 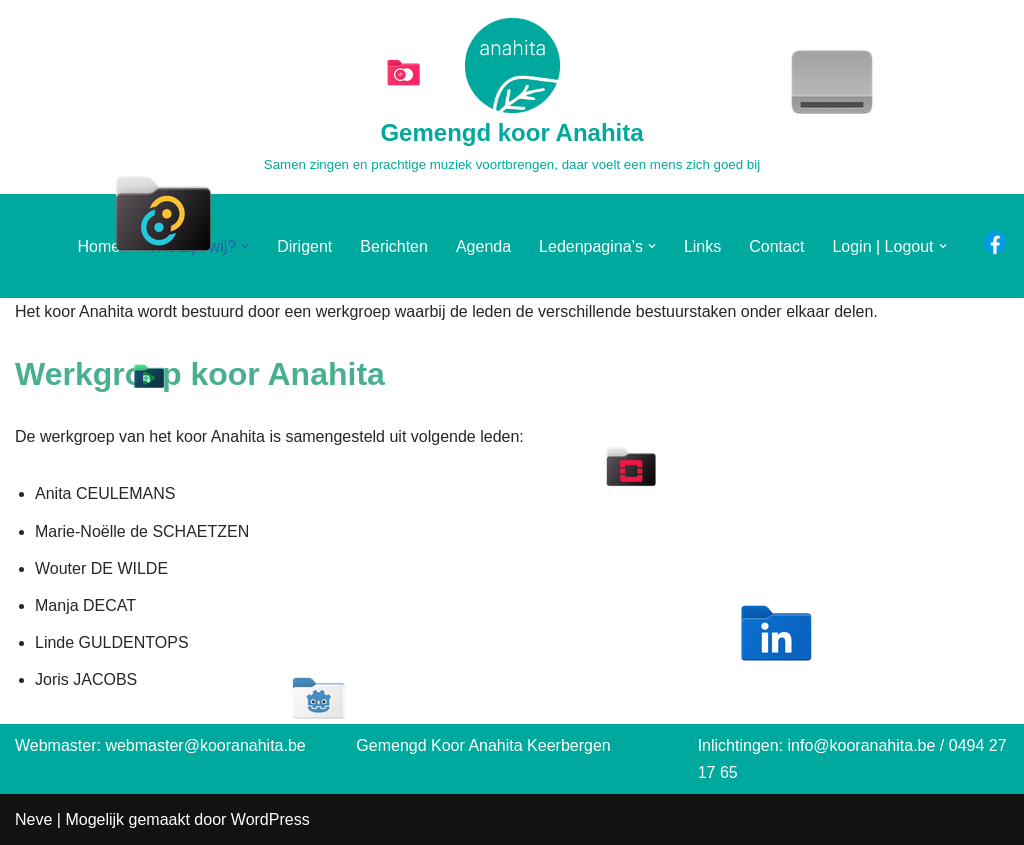 I want to click on access removable storage device, so click(x=832, y=82).